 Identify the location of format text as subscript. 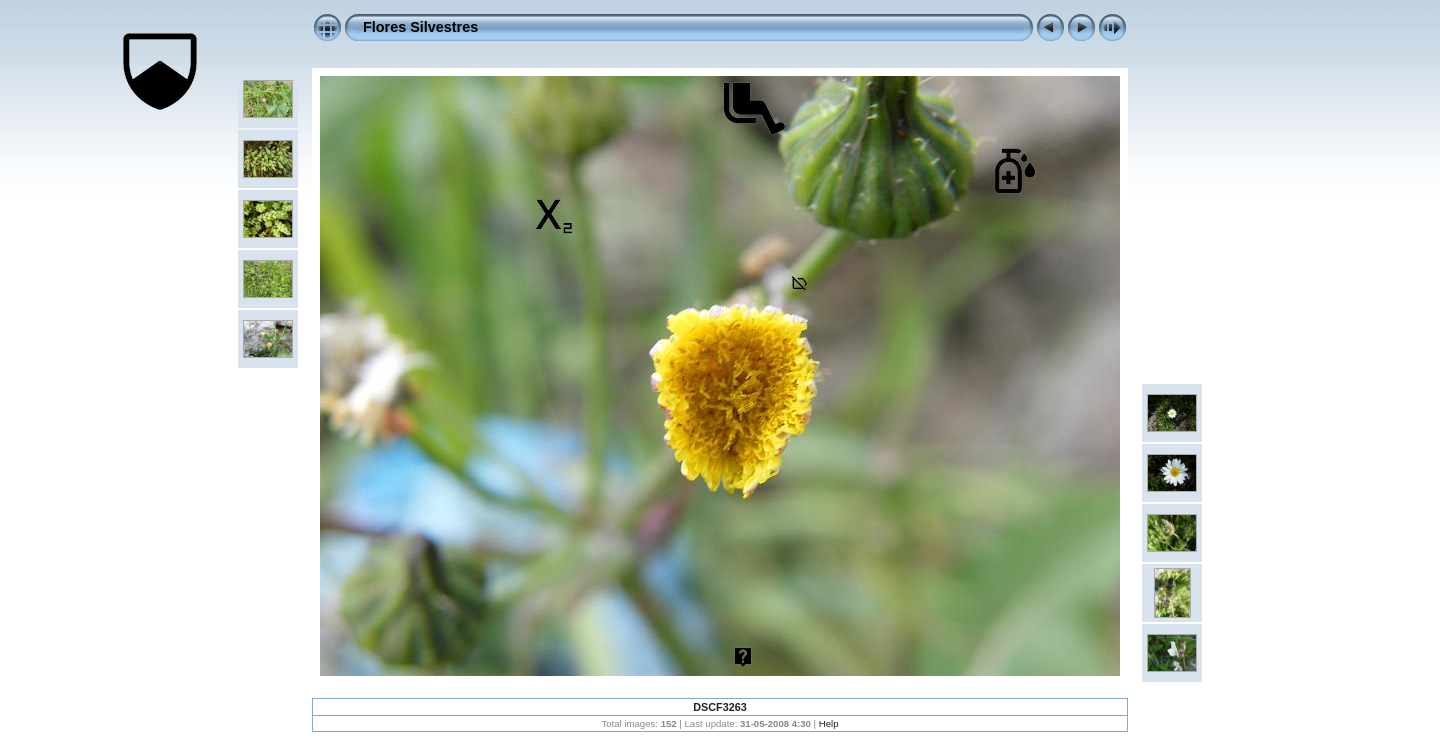
(548, 216).